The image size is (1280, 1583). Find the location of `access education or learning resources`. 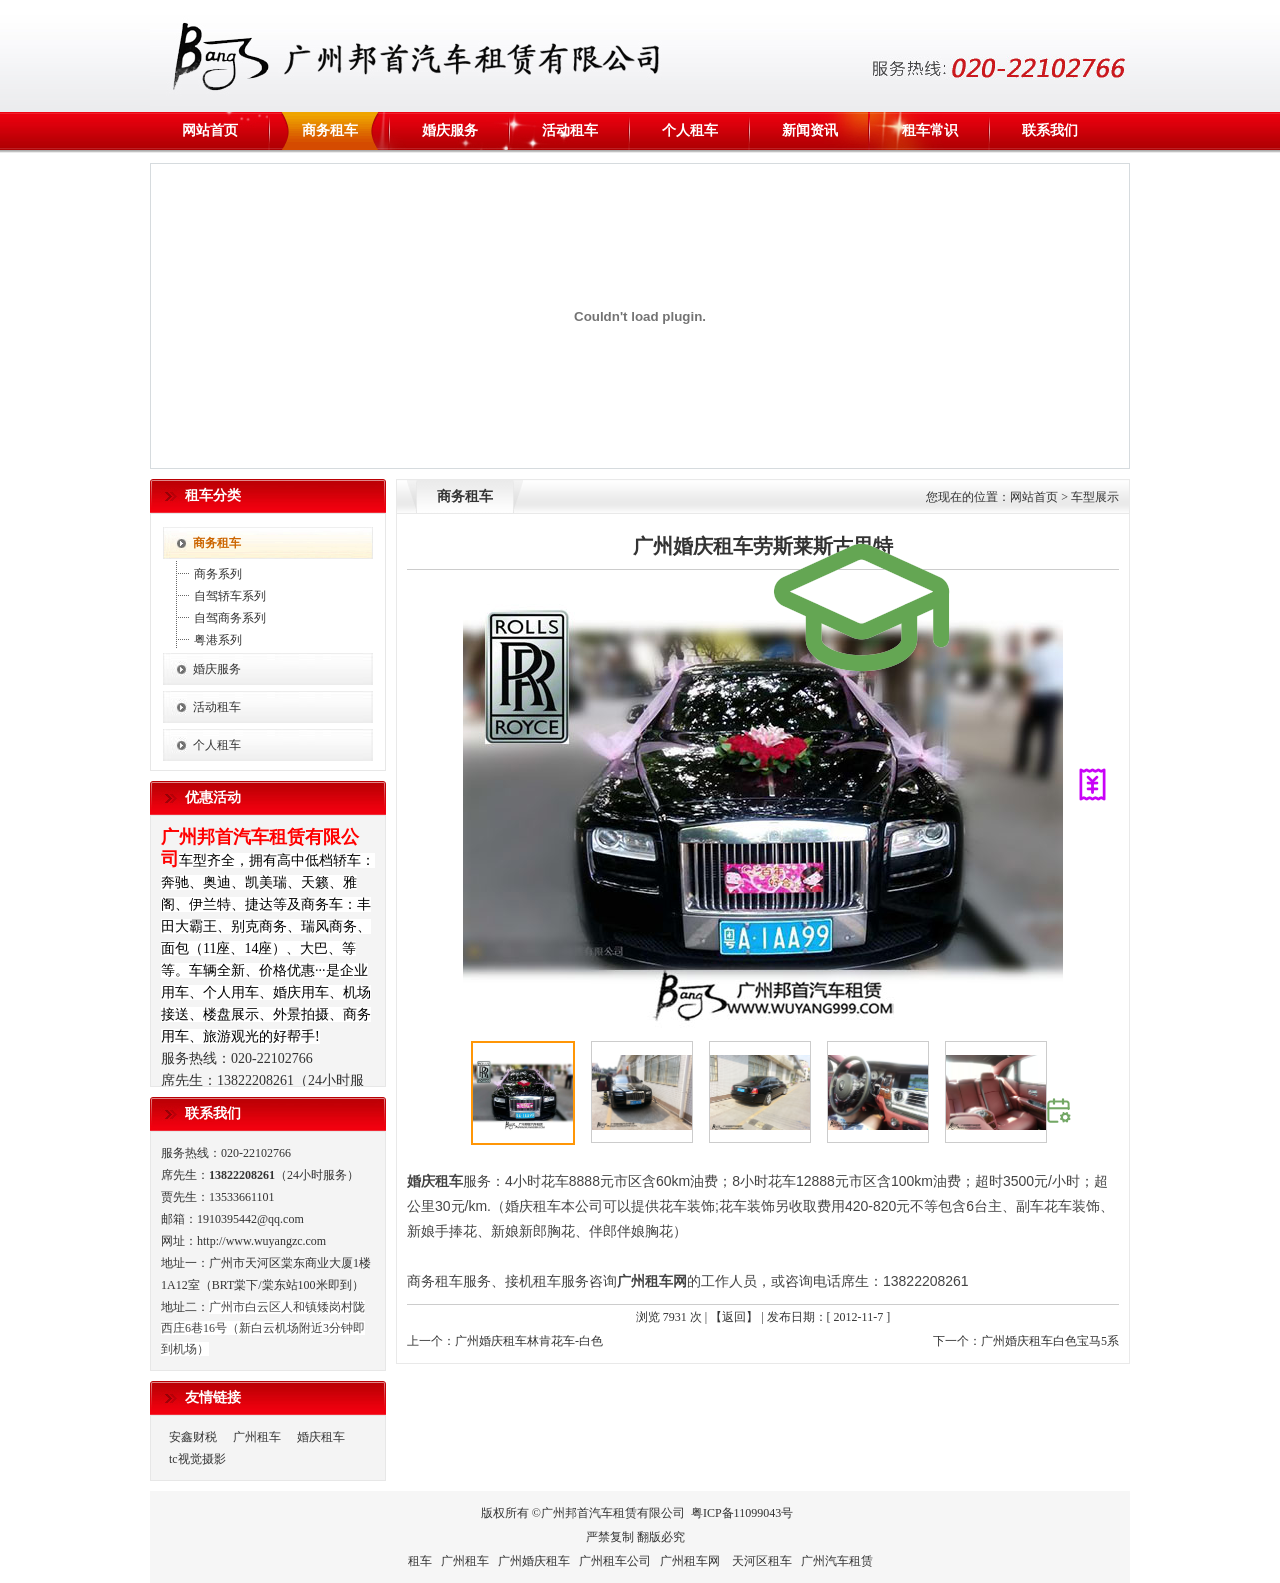

access education or learning resources is located at coordinates (861, 607).